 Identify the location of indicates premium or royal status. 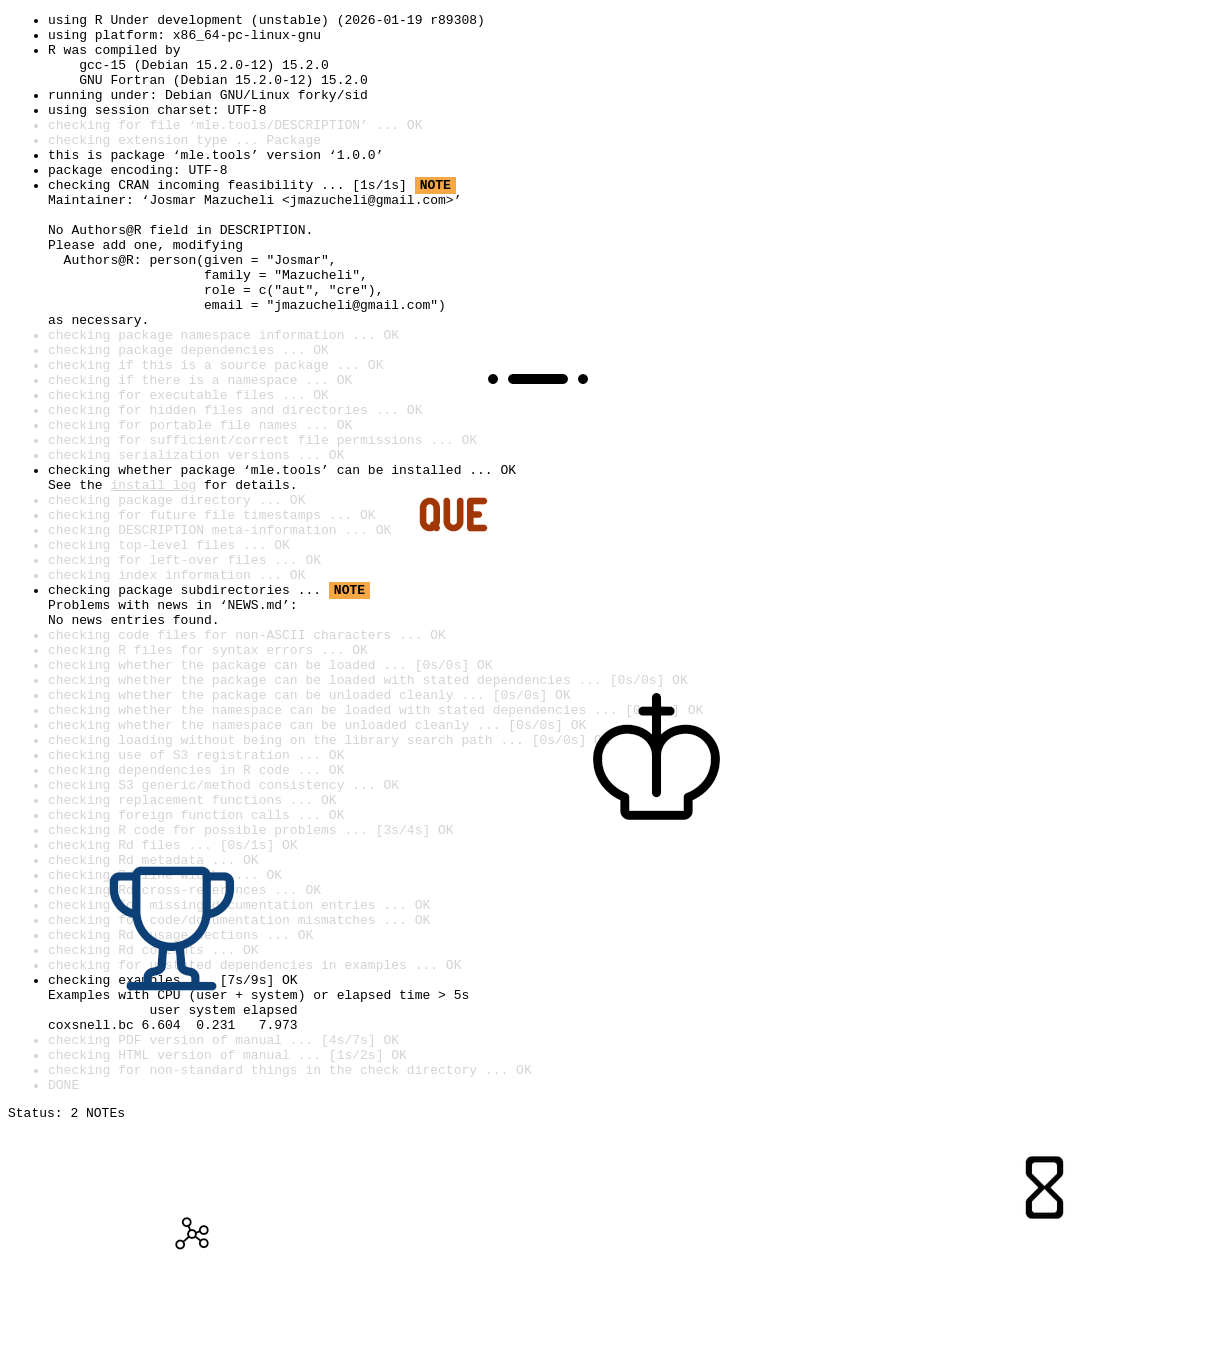
(656, 765).